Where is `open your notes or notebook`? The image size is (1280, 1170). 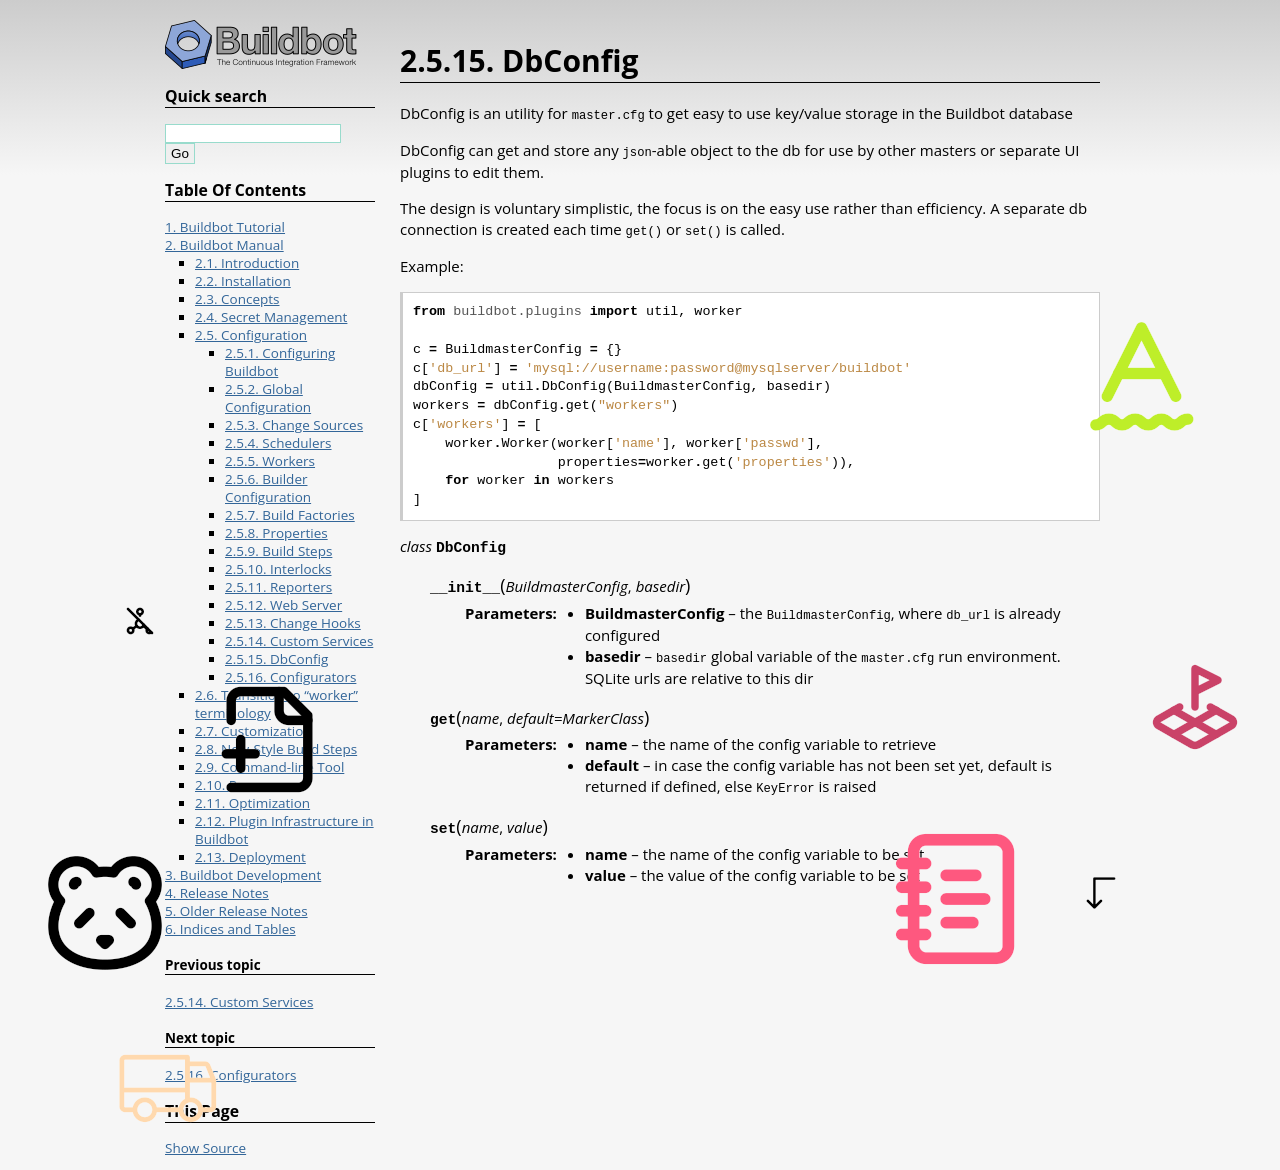 open your notes or notebook is located at coordinates (961, 899).